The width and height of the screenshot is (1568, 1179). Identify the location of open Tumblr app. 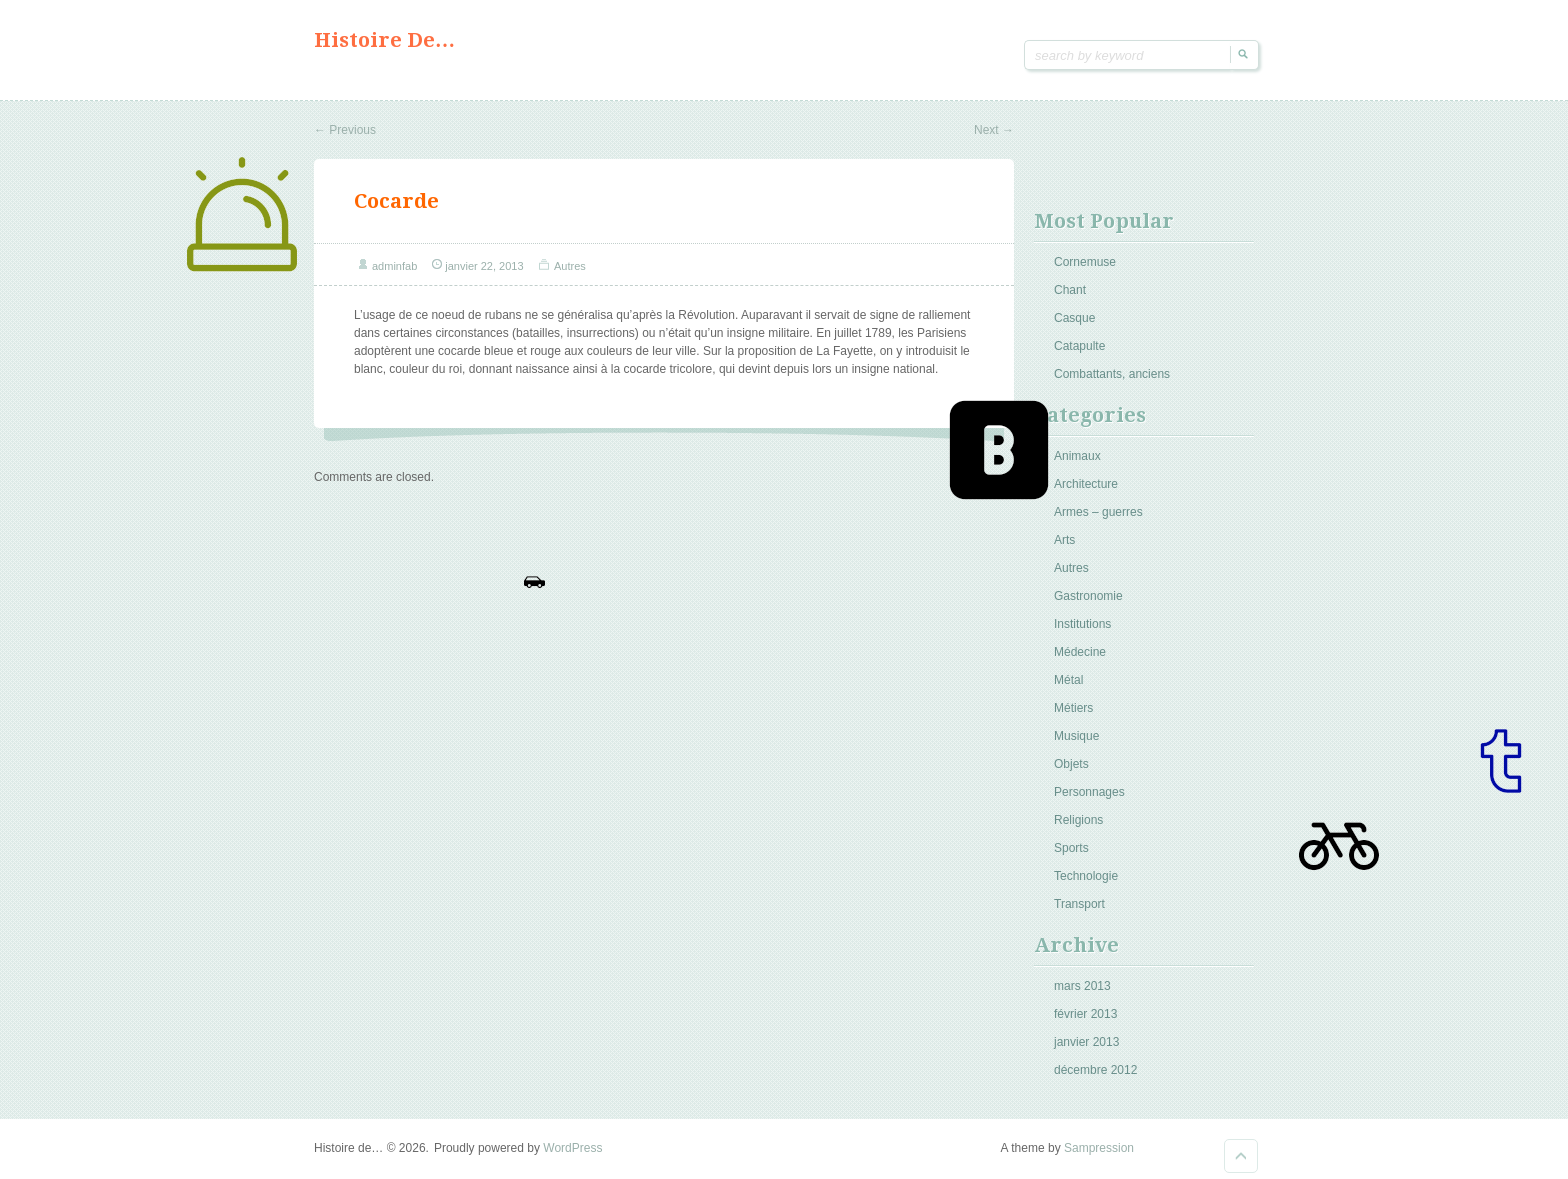
(1501, 761).